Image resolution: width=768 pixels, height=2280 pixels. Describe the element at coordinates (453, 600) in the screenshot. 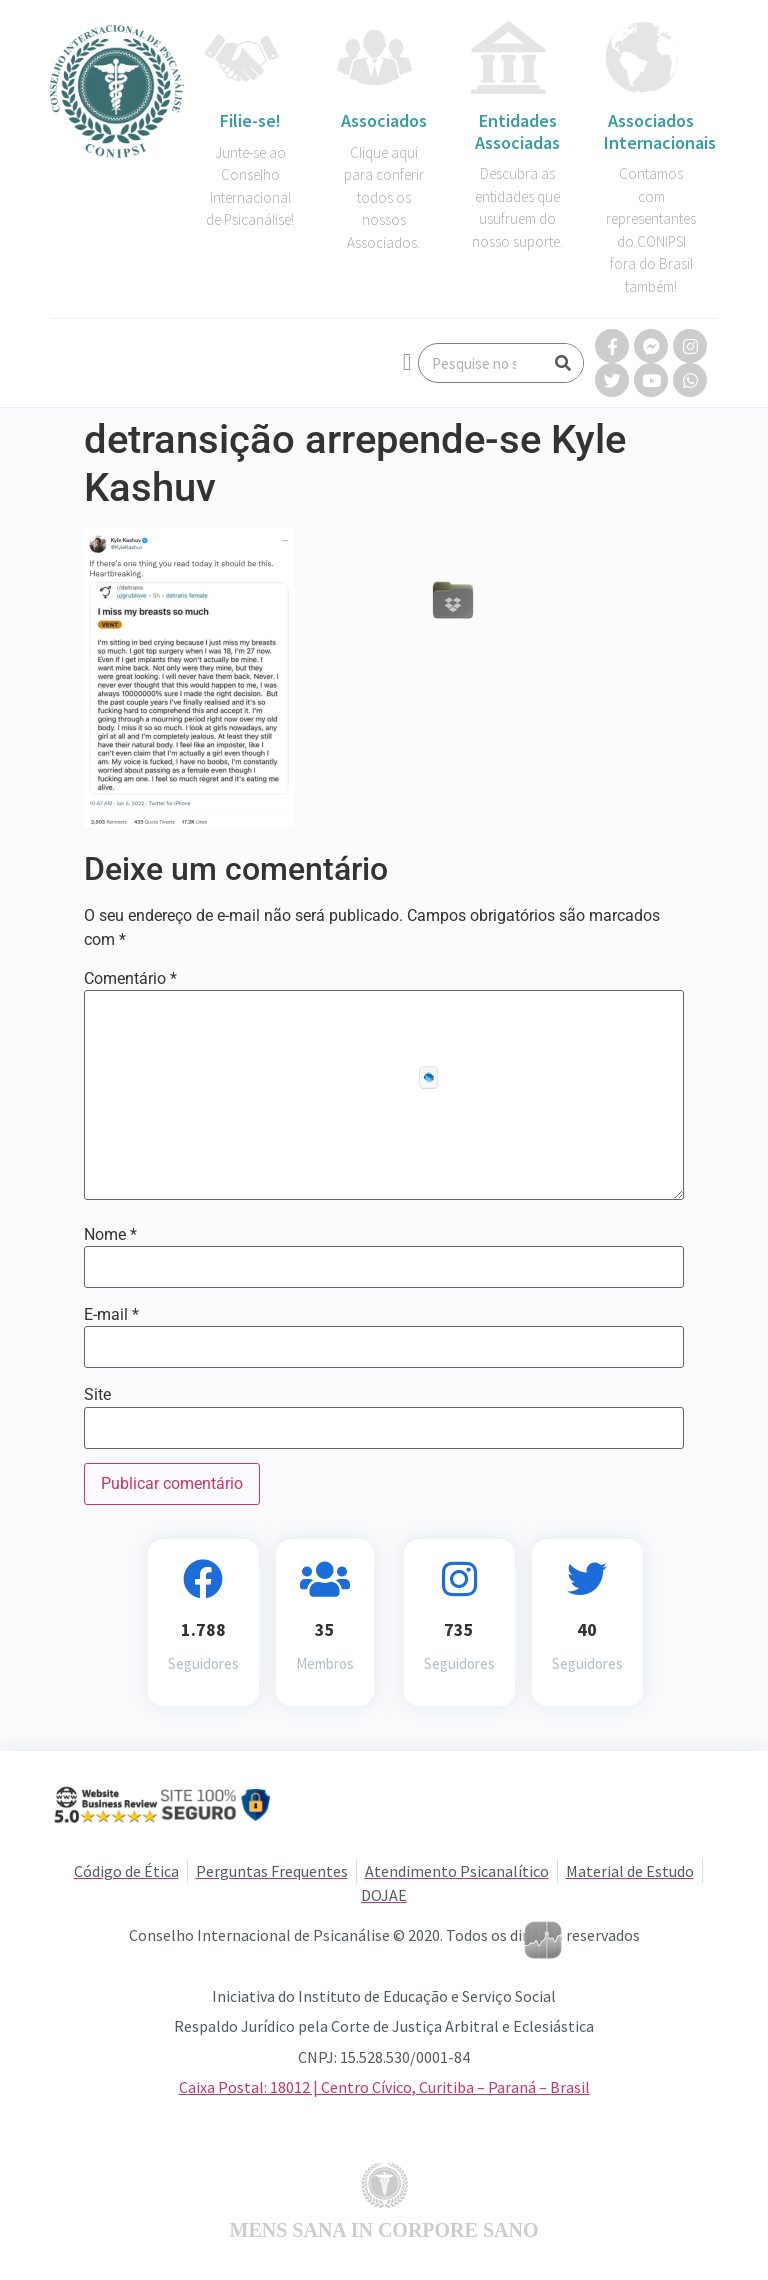

I see `open dropbox folder` at that location.